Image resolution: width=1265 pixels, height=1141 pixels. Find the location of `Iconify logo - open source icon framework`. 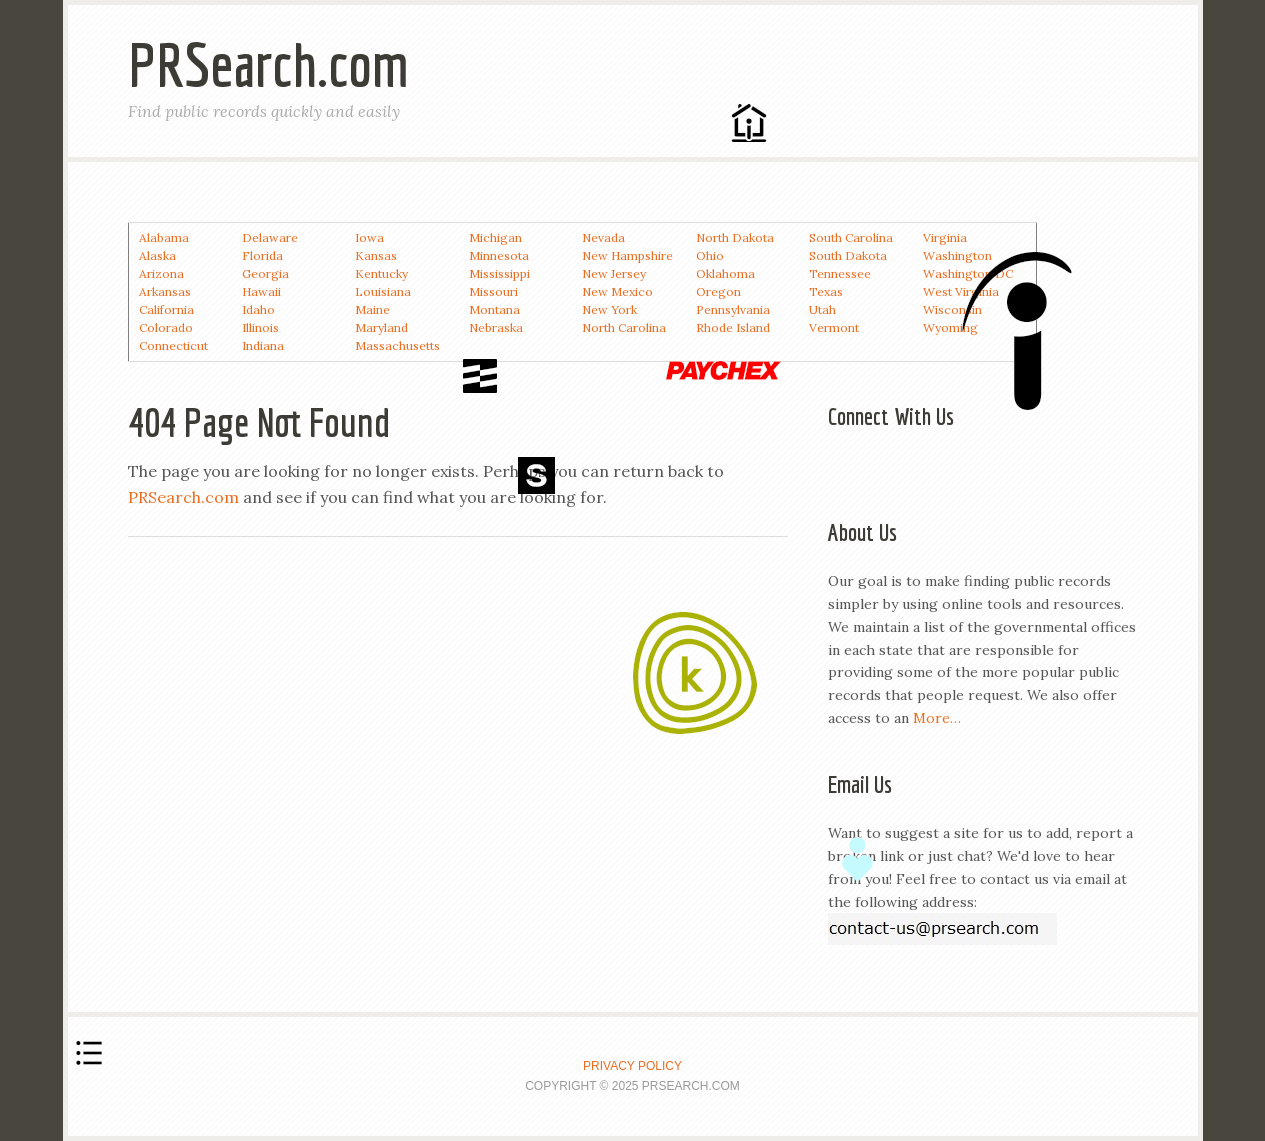

Iconify logo - open source icon framework is located at coordinates (749, 123).